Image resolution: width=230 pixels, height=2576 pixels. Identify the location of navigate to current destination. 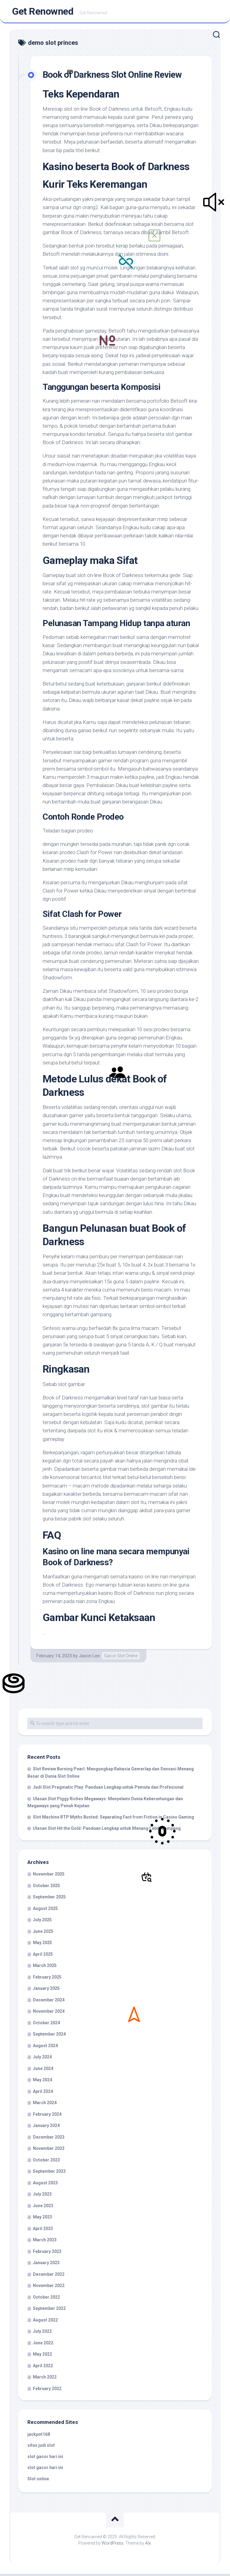
(134, 2015).